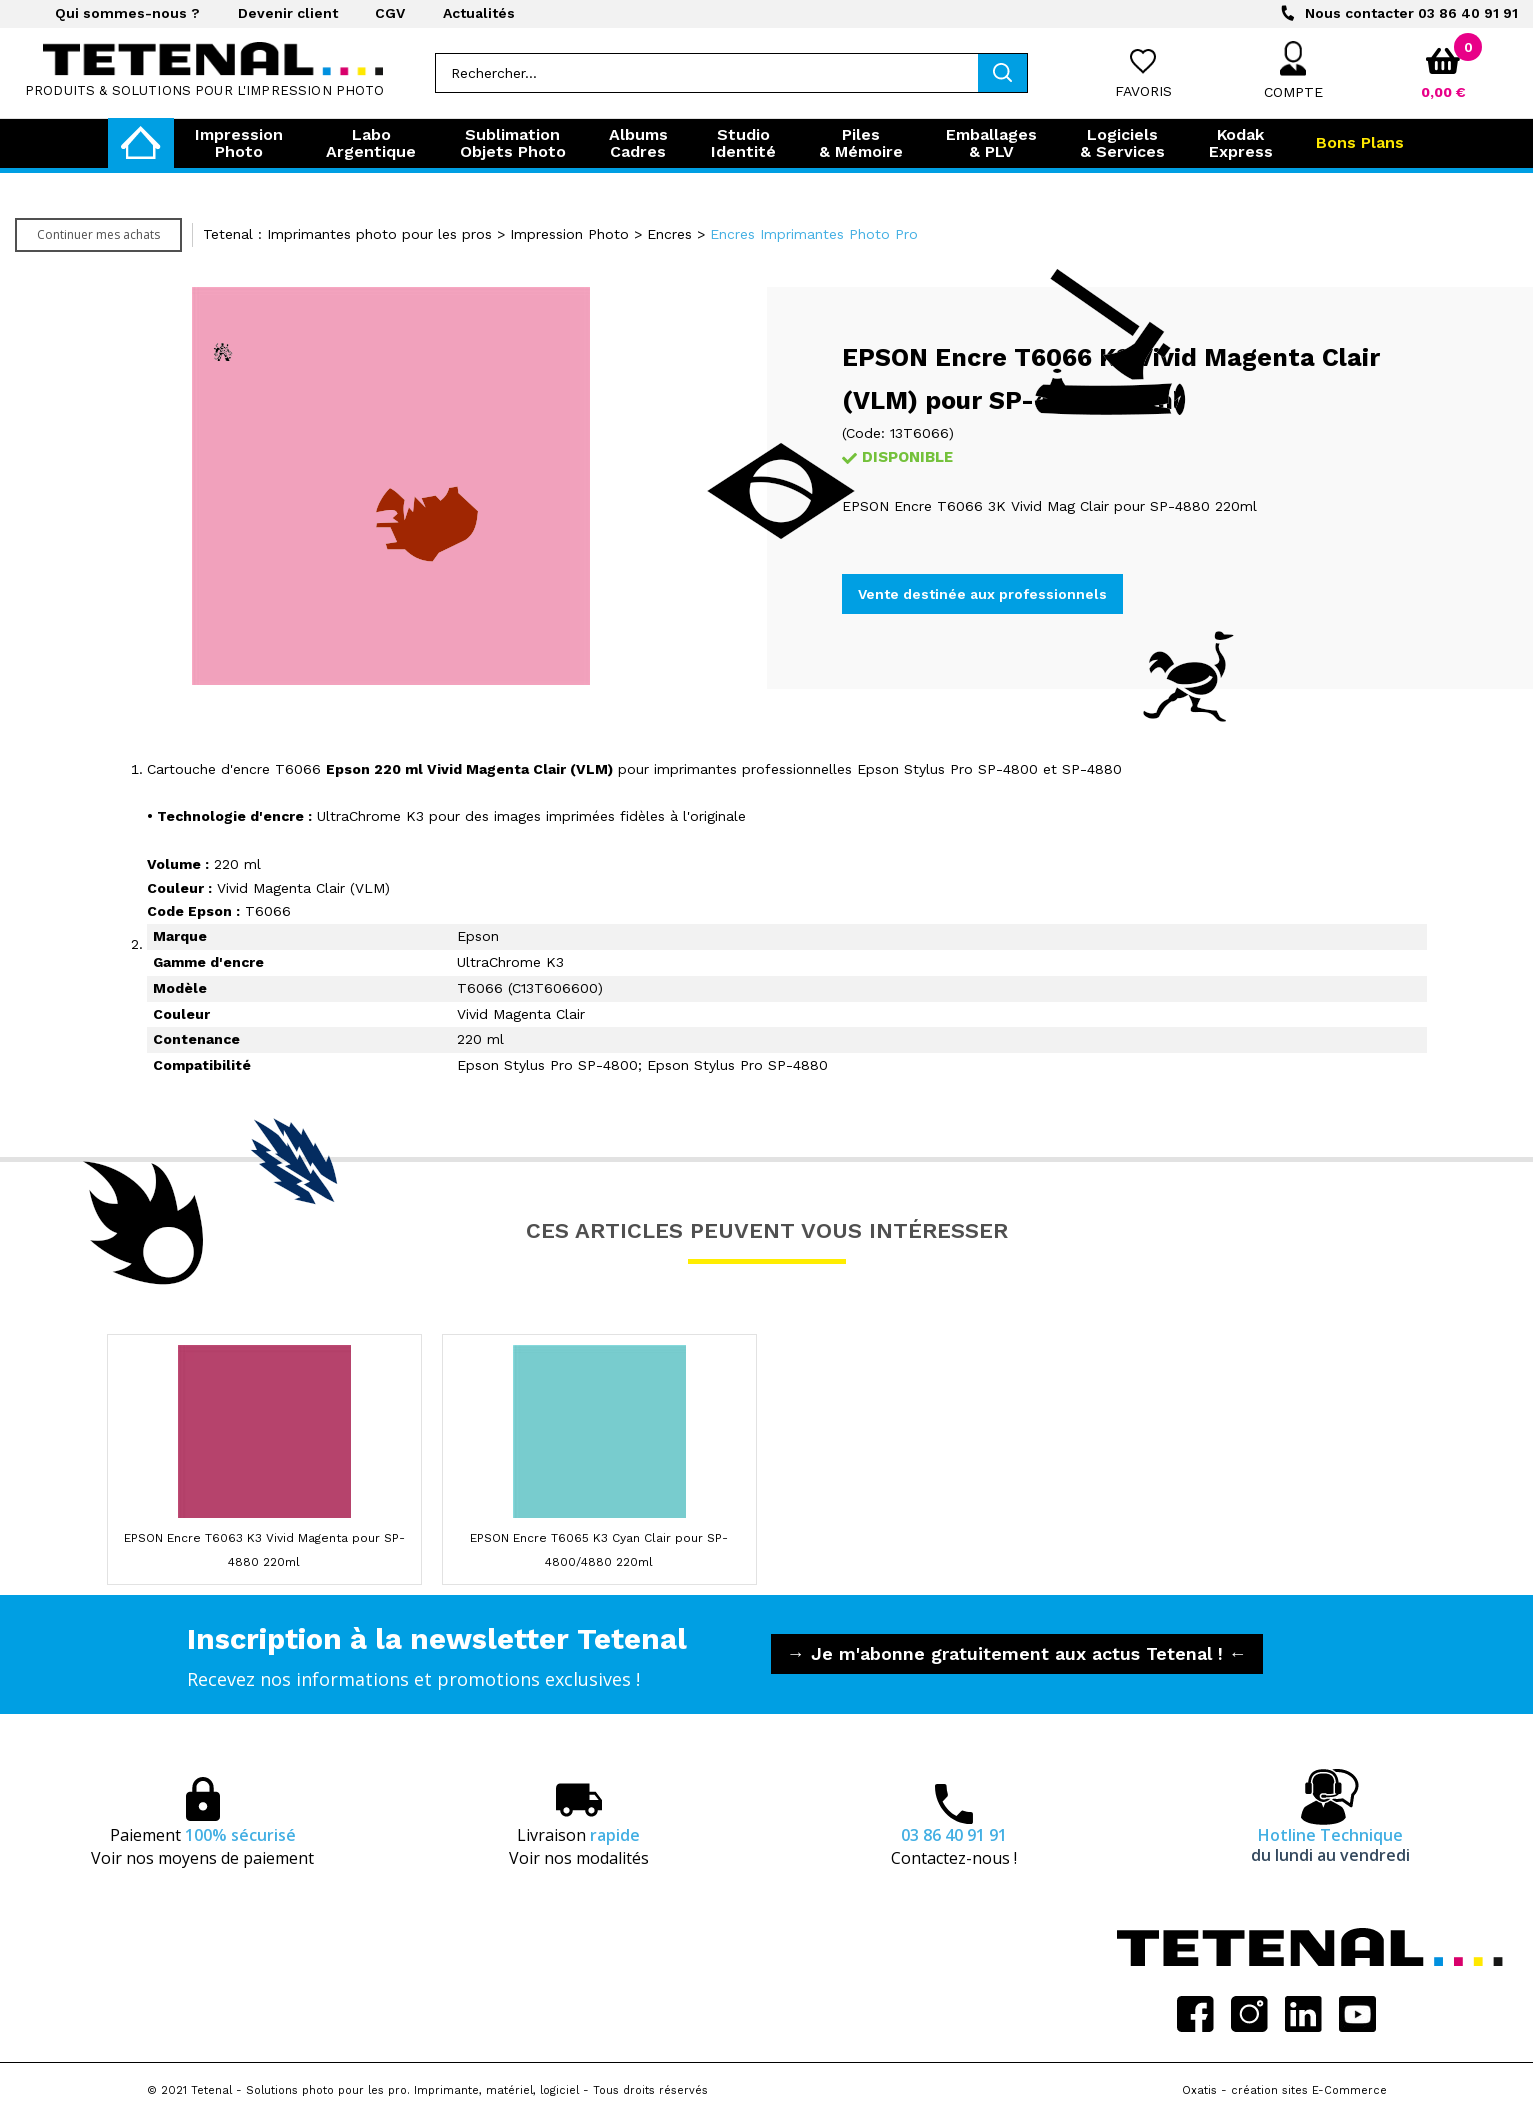 The width and height of the screenshot is (1533, 2116). Describe the element at coordinates (1110, 342) in the screenshot. I see `woodcutting or logging activity in a game` at that location.